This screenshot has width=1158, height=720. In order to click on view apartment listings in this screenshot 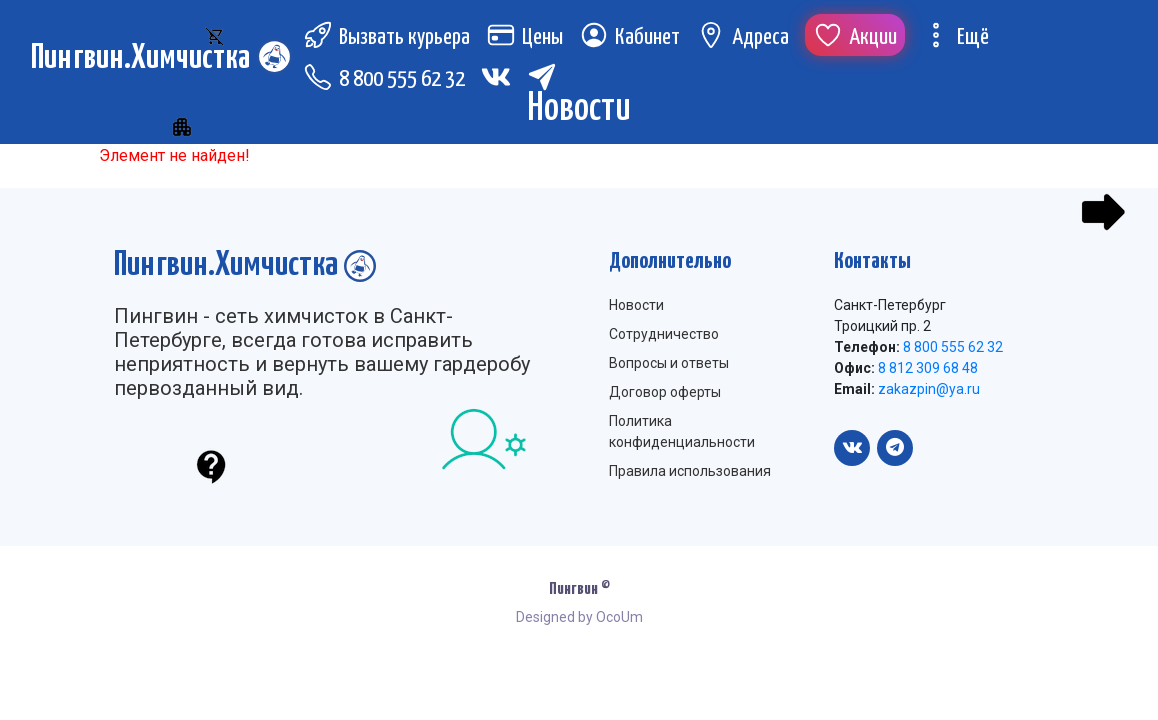, I will do `click(182, 127)`.